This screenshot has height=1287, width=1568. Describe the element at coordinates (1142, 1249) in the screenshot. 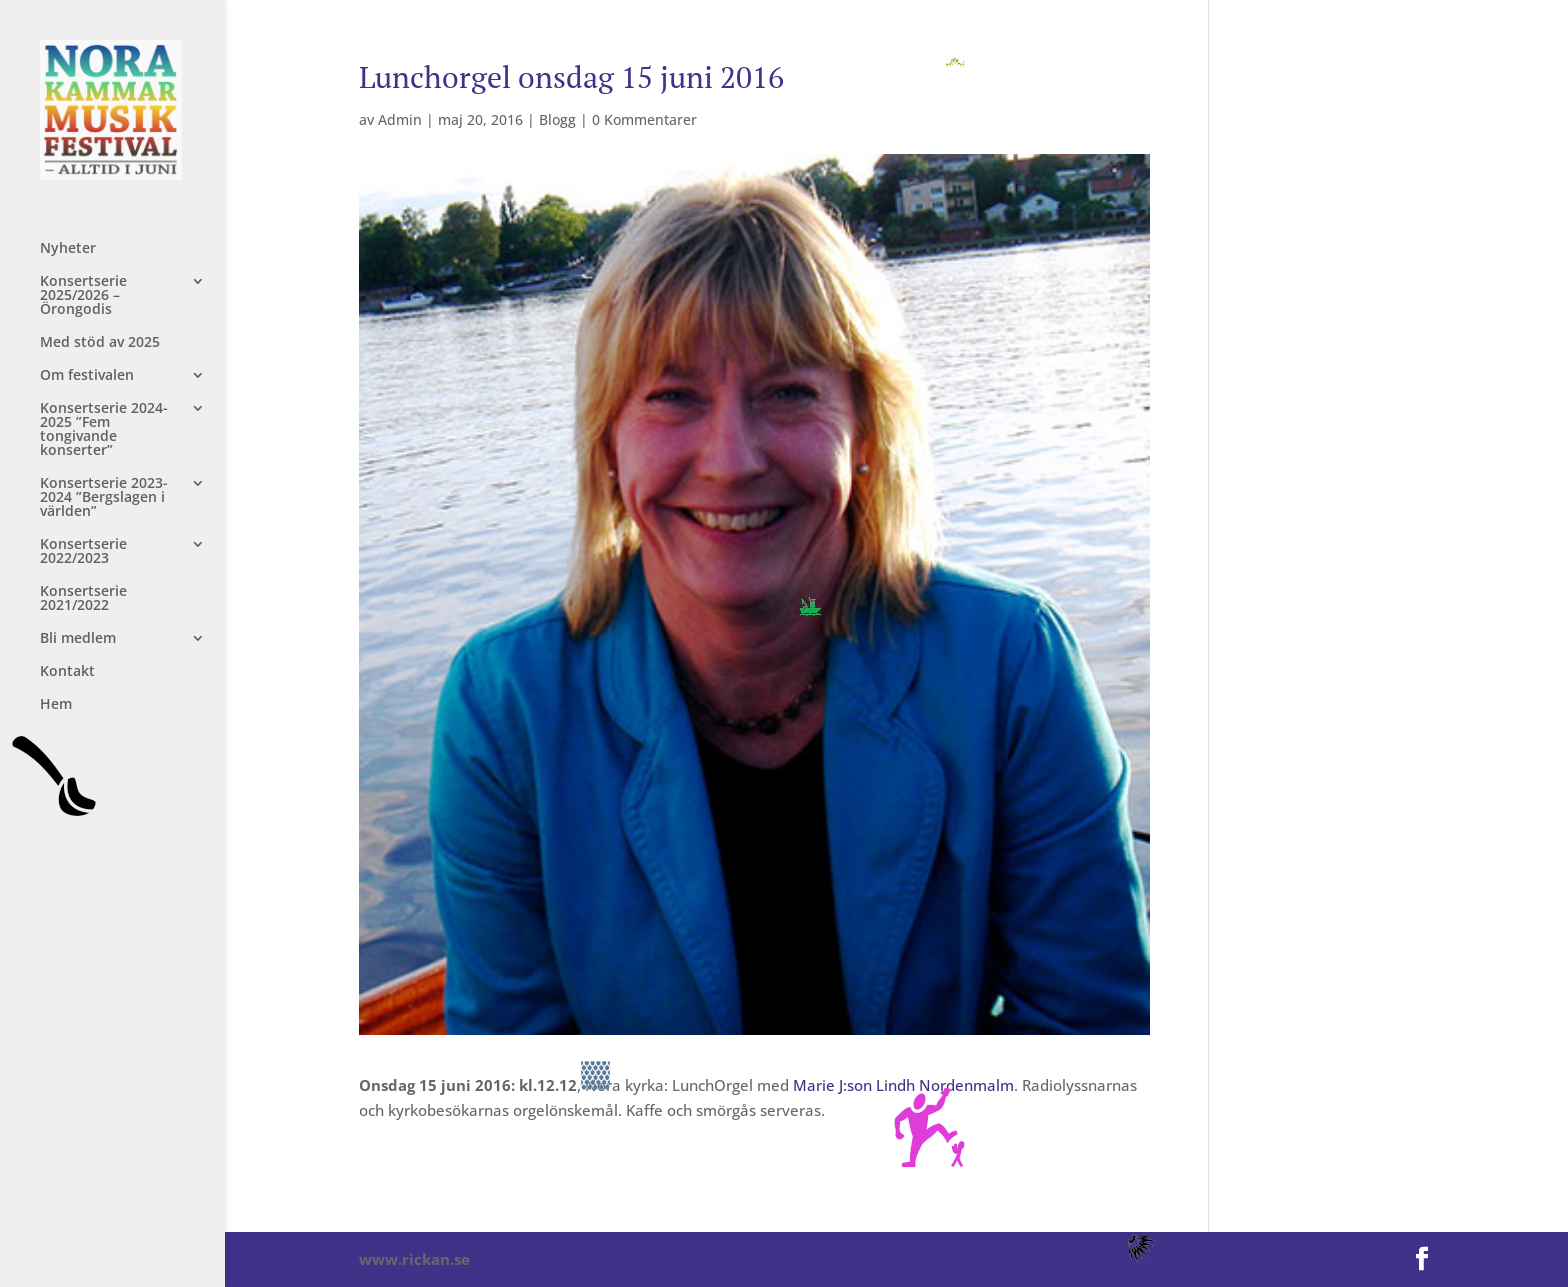

I see `toggle brightness or light mode` at that location.